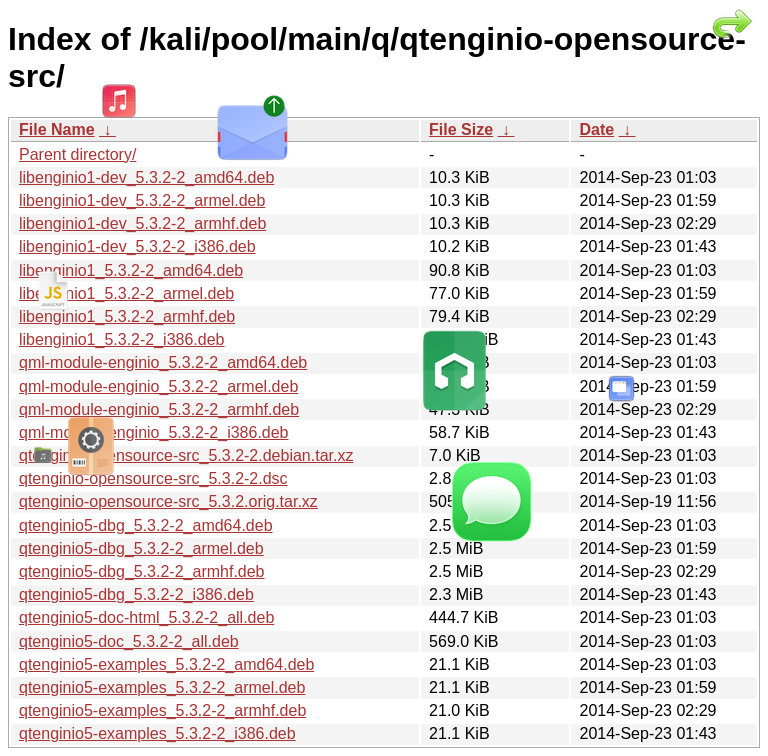 The height and width of the screenshot is (756, 768). What do you see at coordinates (53, 291) in the screenshot?
I see `a javascript source code file` at bounding box center [53, 291].